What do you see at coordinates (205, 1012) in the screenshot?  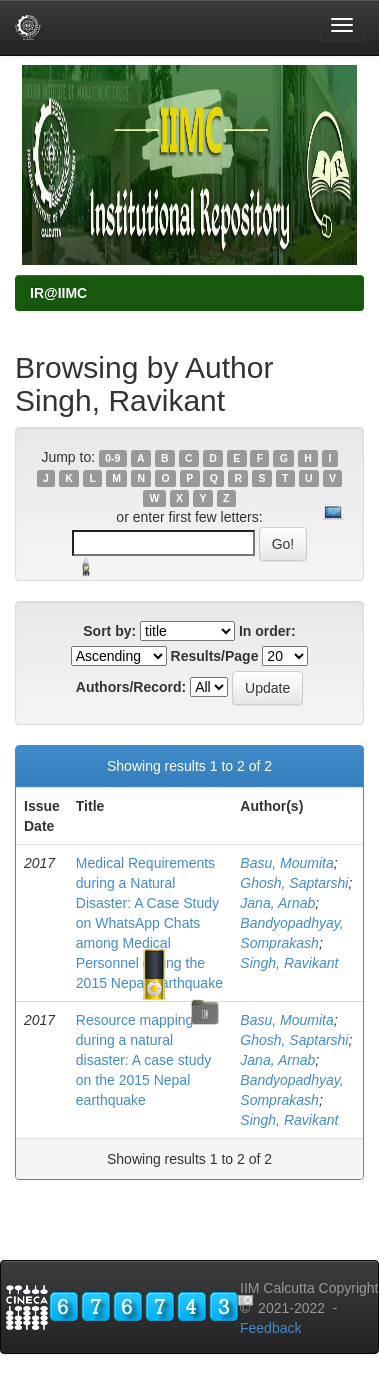 I see `access folder containing document templates` at bounding box center [205, 1012].